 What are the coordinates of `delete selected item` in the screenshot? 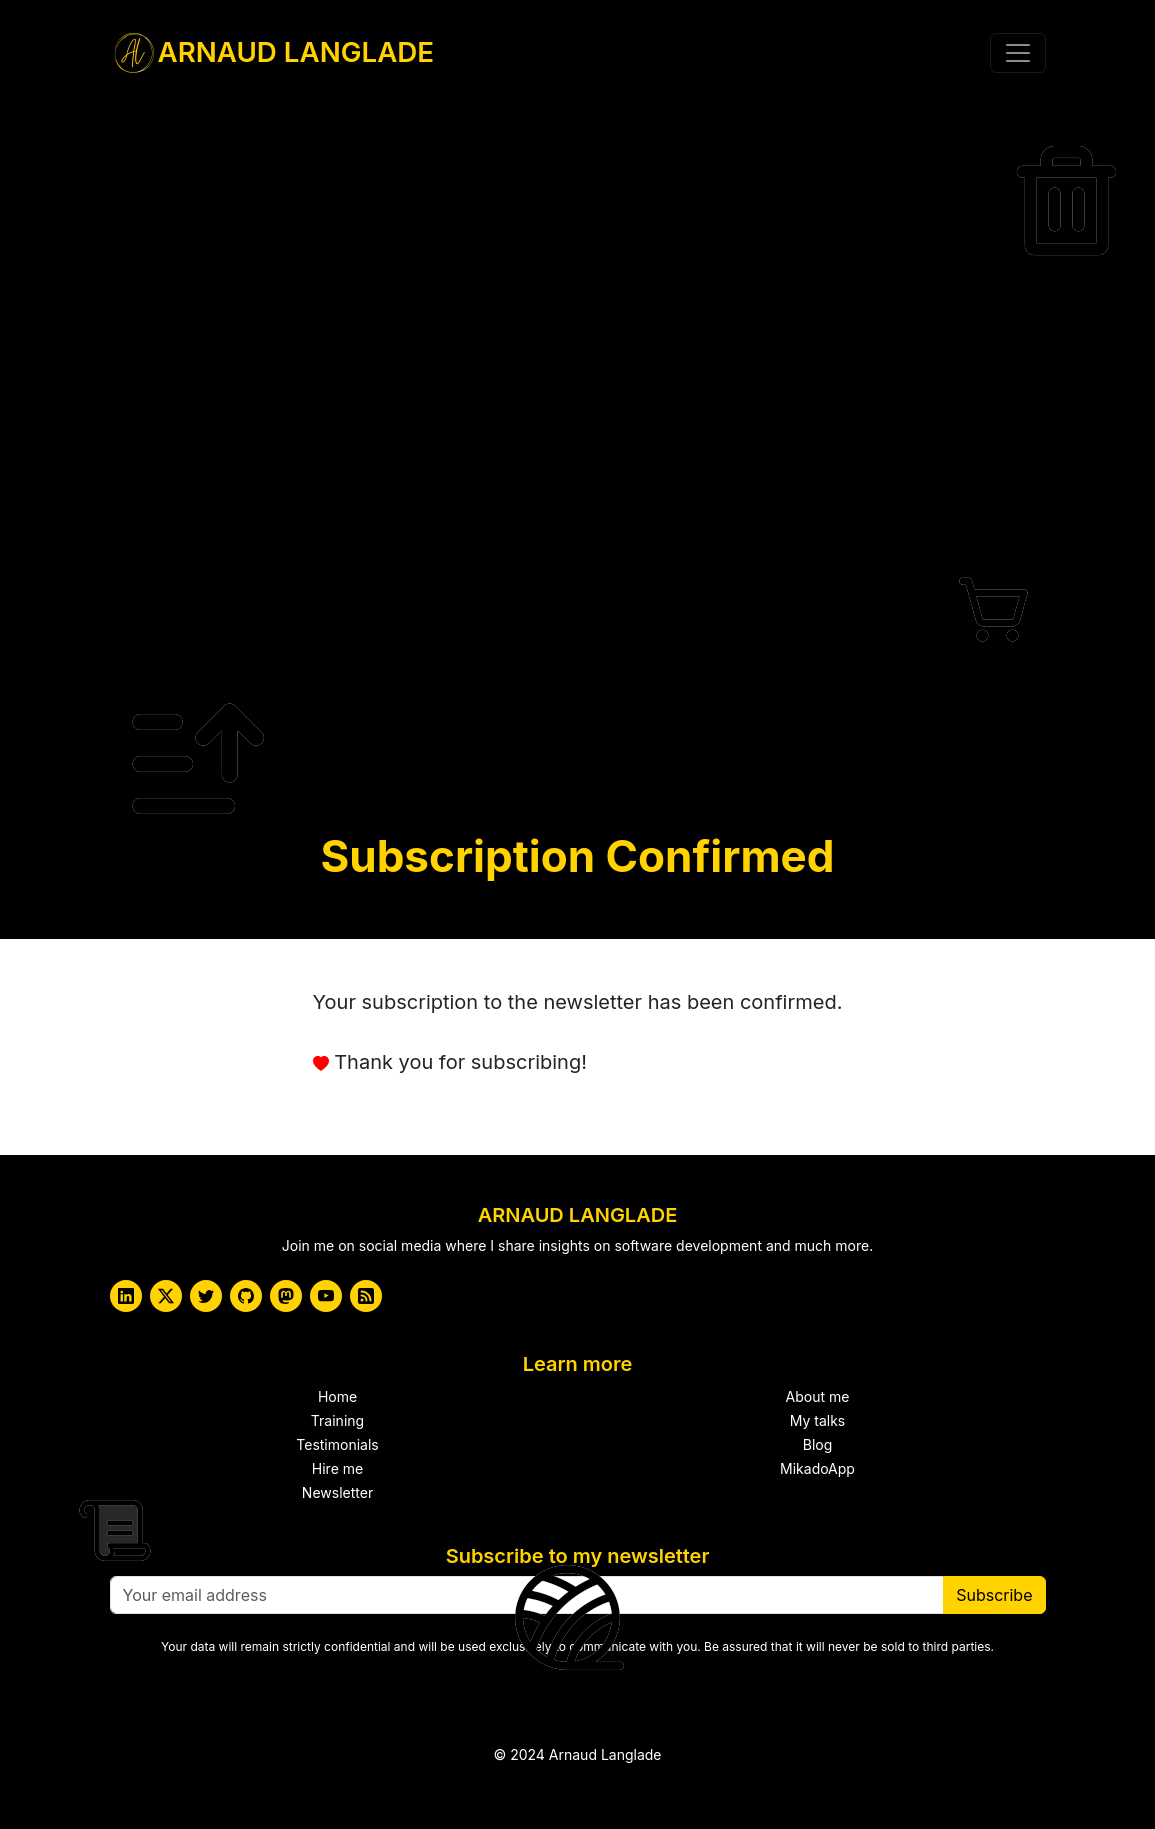 It's located at (1066, 205).